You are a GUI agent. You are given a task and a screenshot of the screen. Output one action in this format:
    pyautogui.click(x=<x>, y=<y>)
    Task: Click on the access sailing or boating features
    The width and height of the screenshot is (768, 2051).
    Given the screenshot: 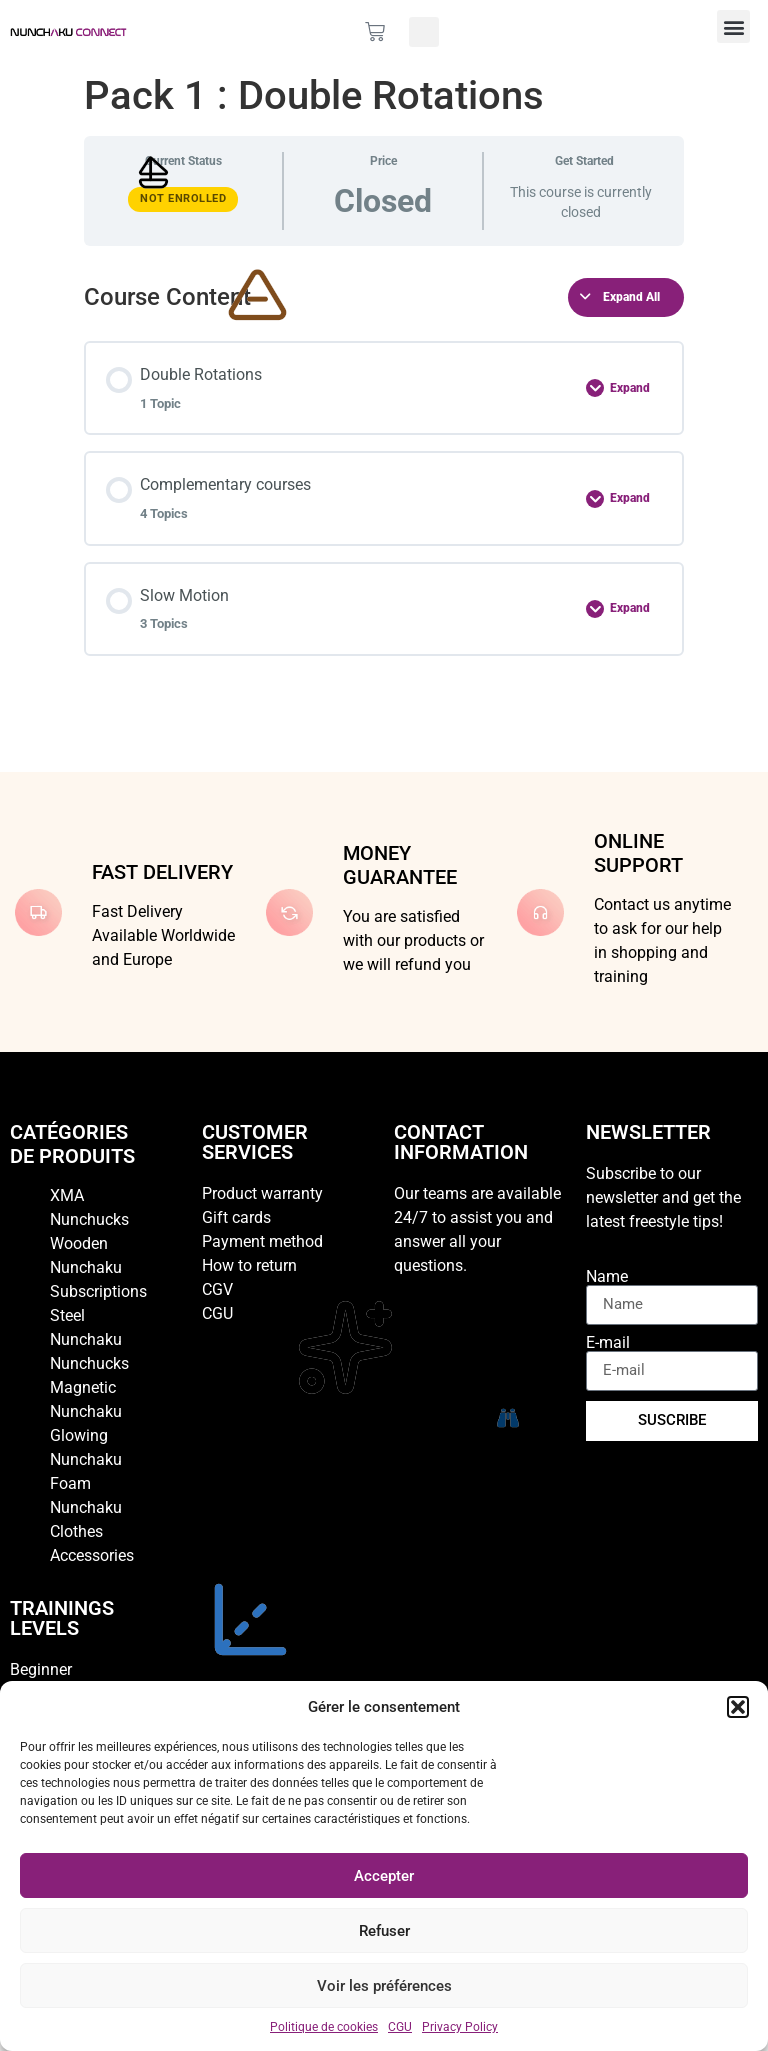 What is the action you would take?
    pyautogui.click(x=153, y=172)
    